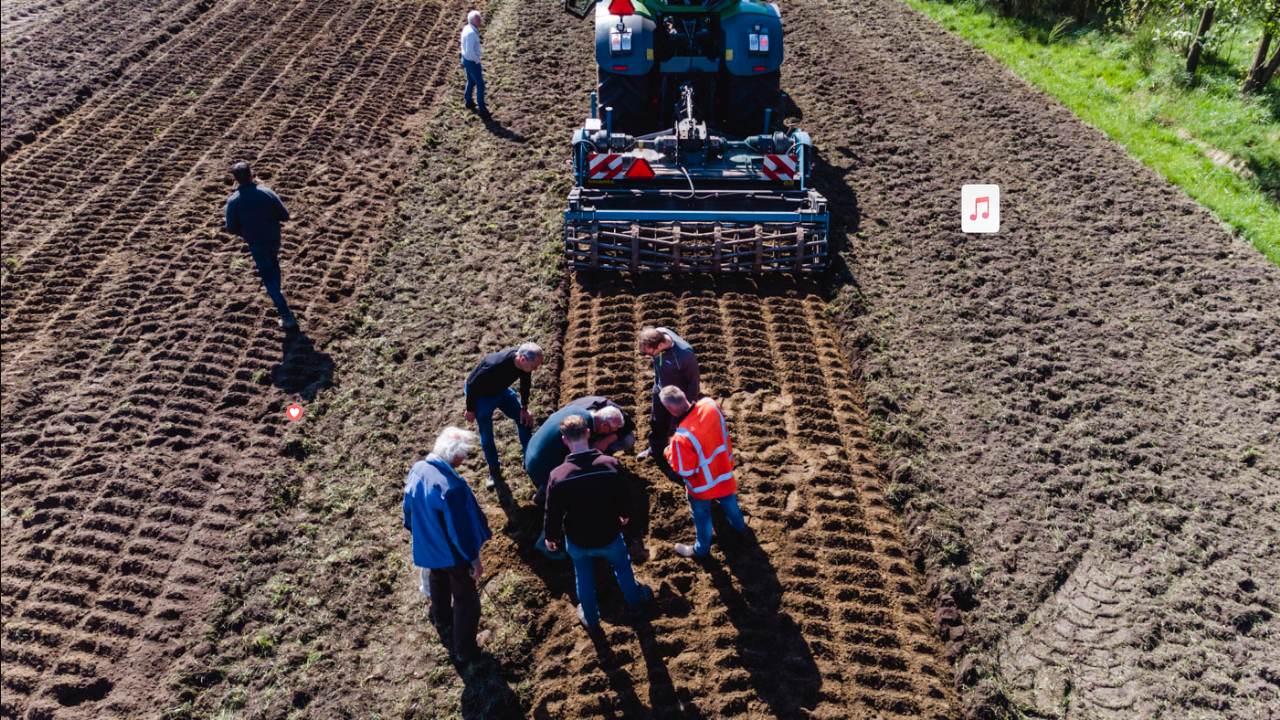 Image resolution: width=1280 pixels, height=720 pixels. Describe the element at coordinates (980, 208) in the screenshot. I see `an audio file type indicator` at that location.